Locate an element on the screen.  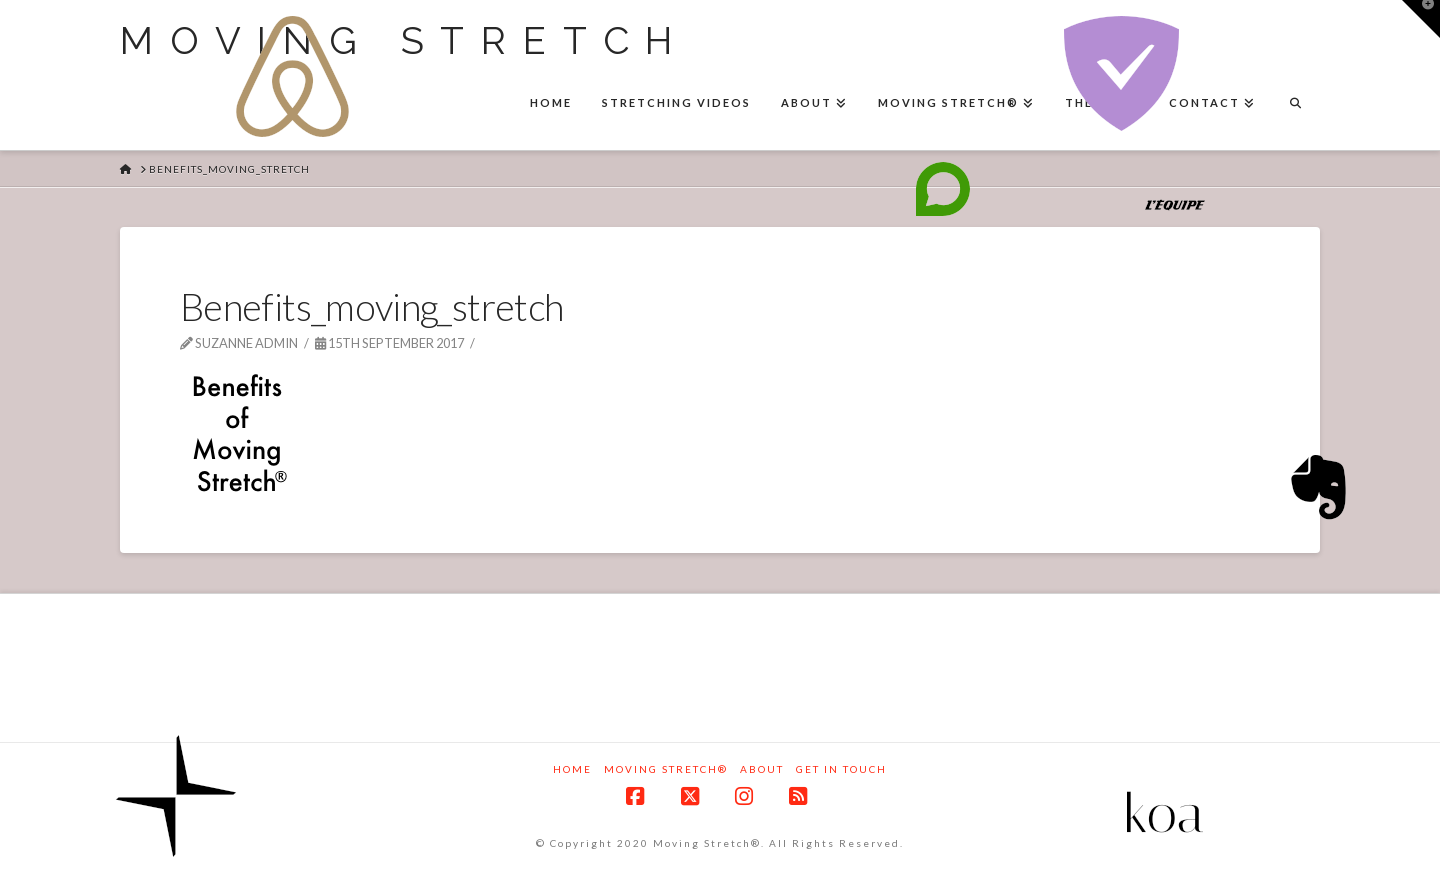
open AdGuard ad-blocking settings is located at coordinates (1121, 73).